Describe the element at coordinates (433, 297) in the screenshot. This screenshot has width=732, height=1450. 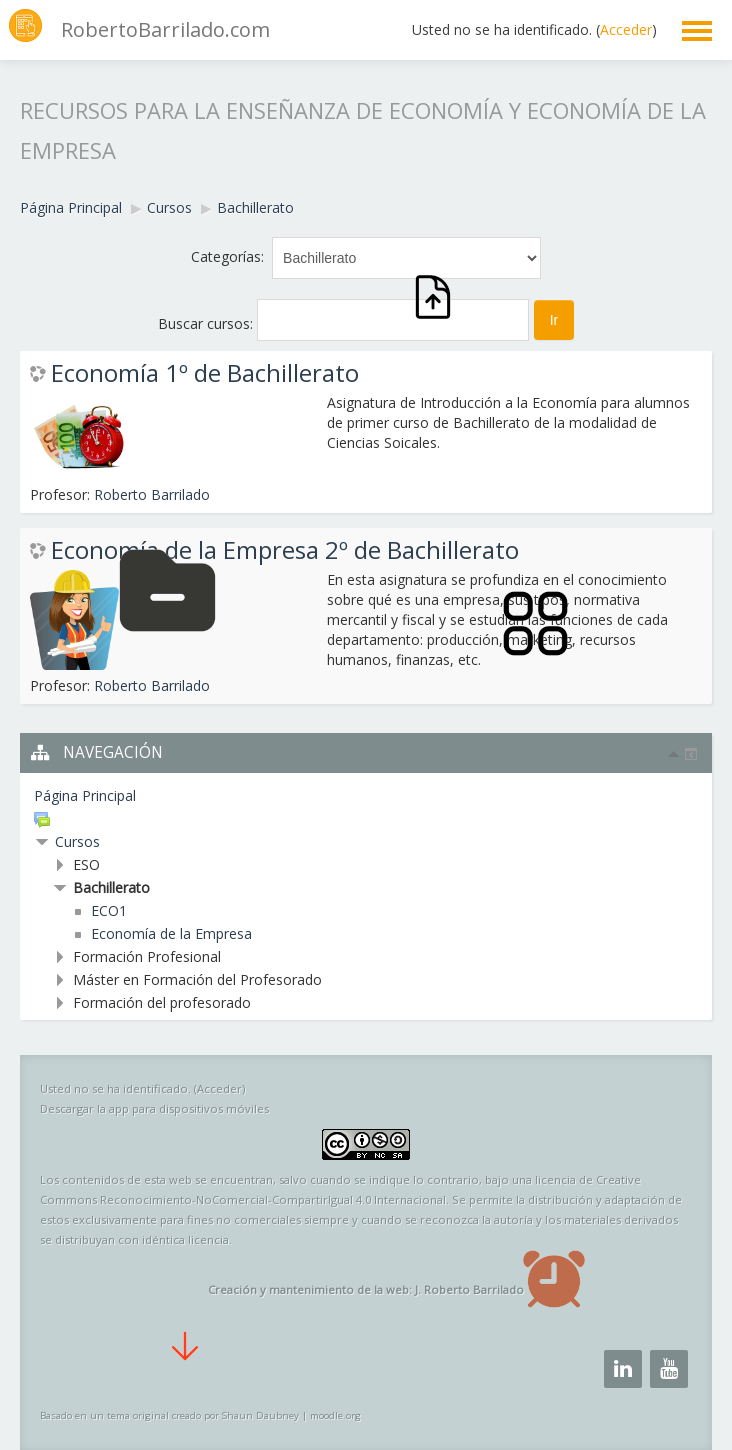
I see `upload a document or file` at that location.